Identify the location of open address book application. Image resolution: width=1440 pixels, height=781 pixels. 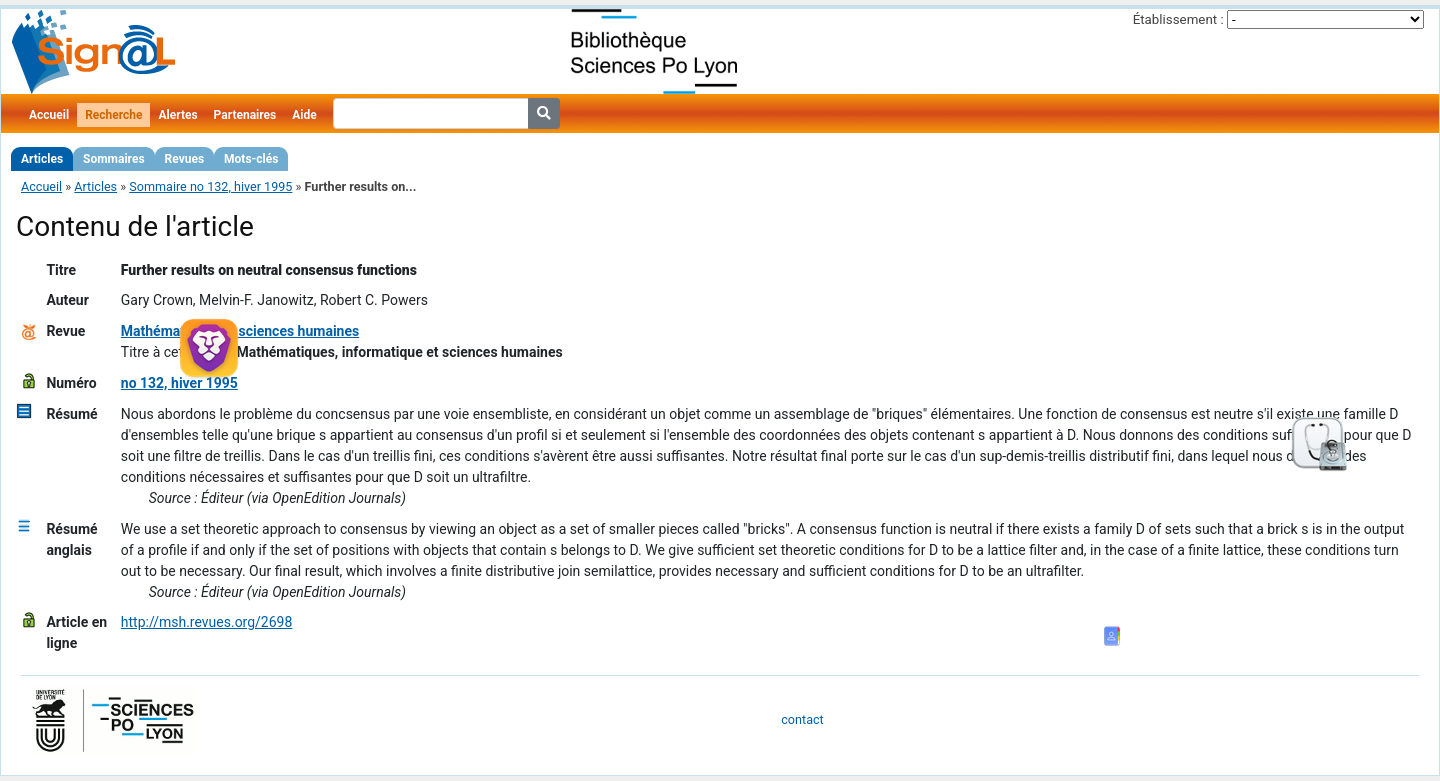
(1112, 636).